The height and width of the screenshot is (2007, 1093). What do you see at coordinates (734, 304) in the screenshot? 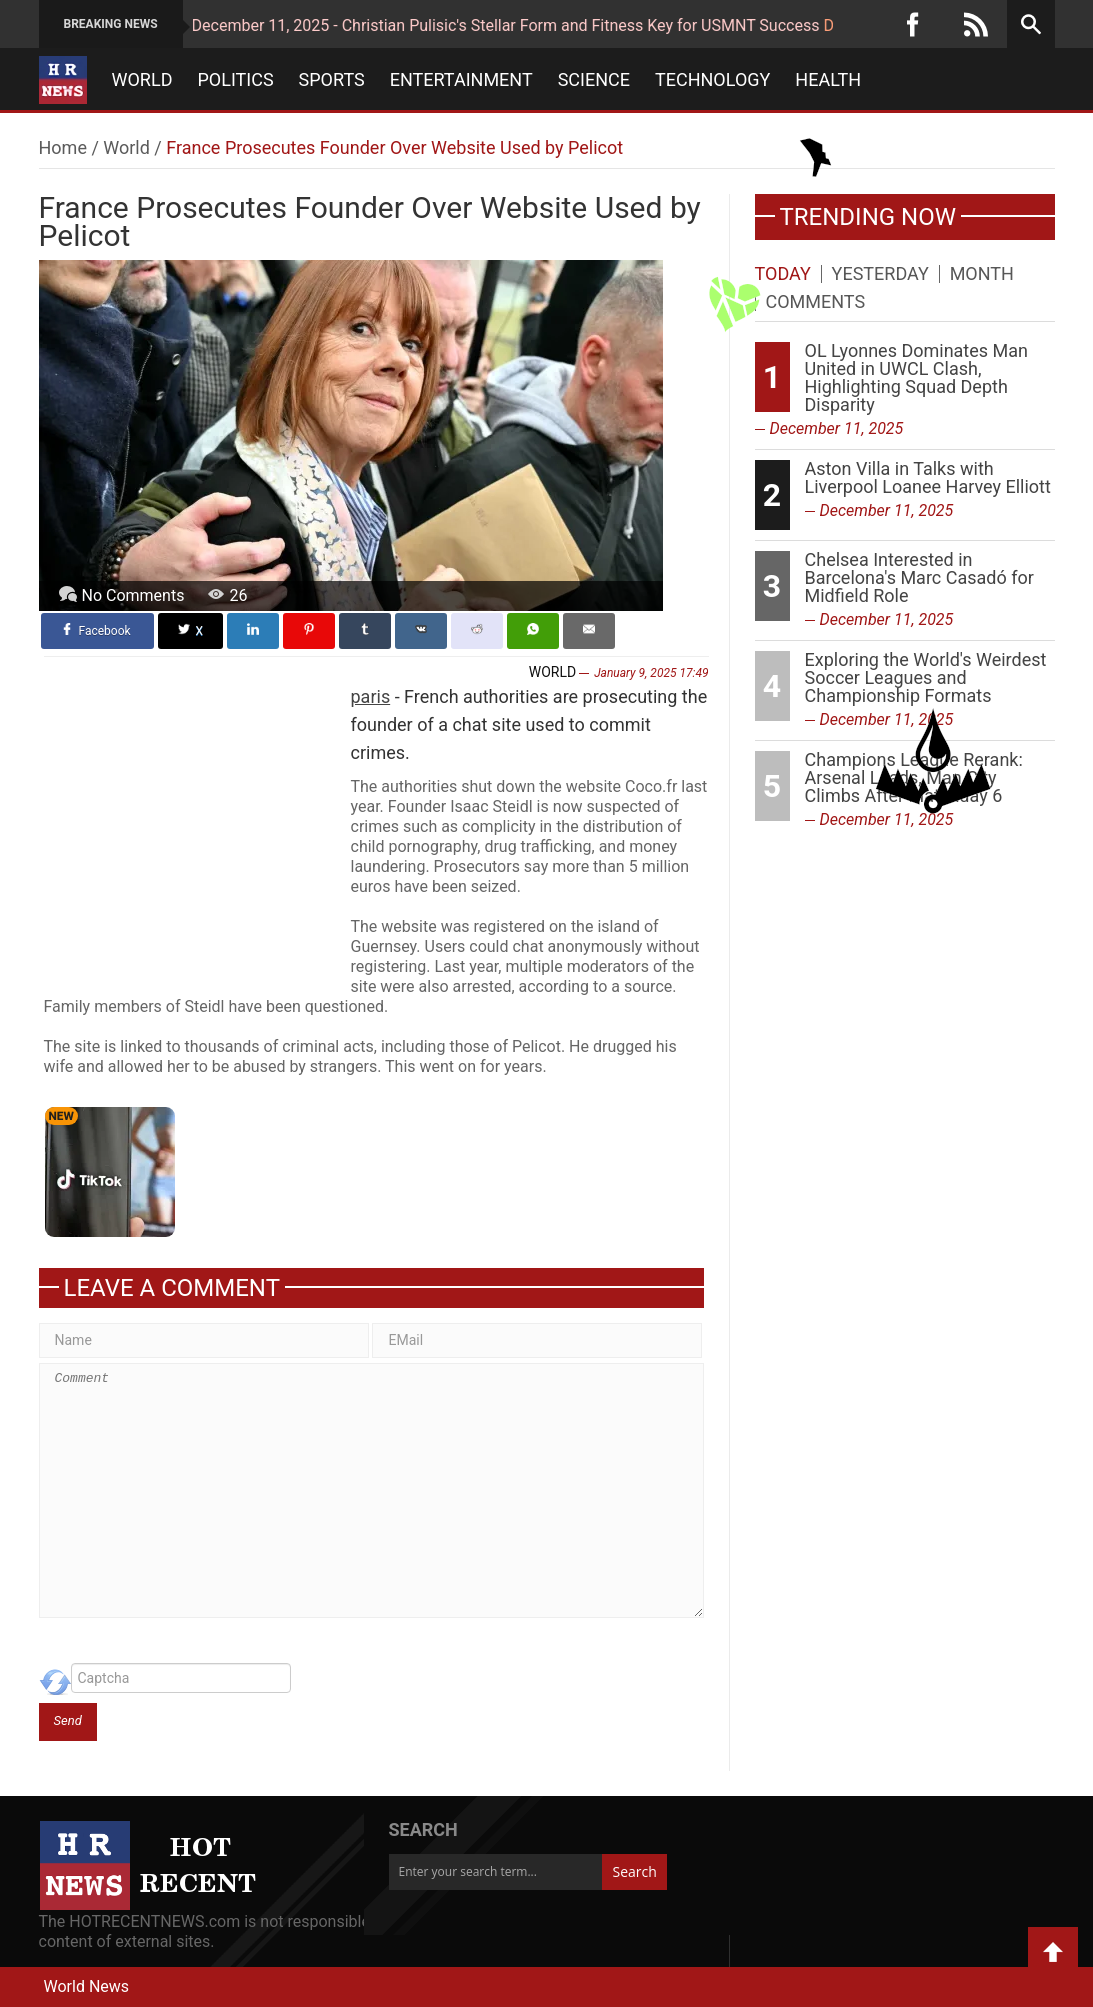
I see `indicates a broken heart or heartbreak status` at bounding box center [734, 304].